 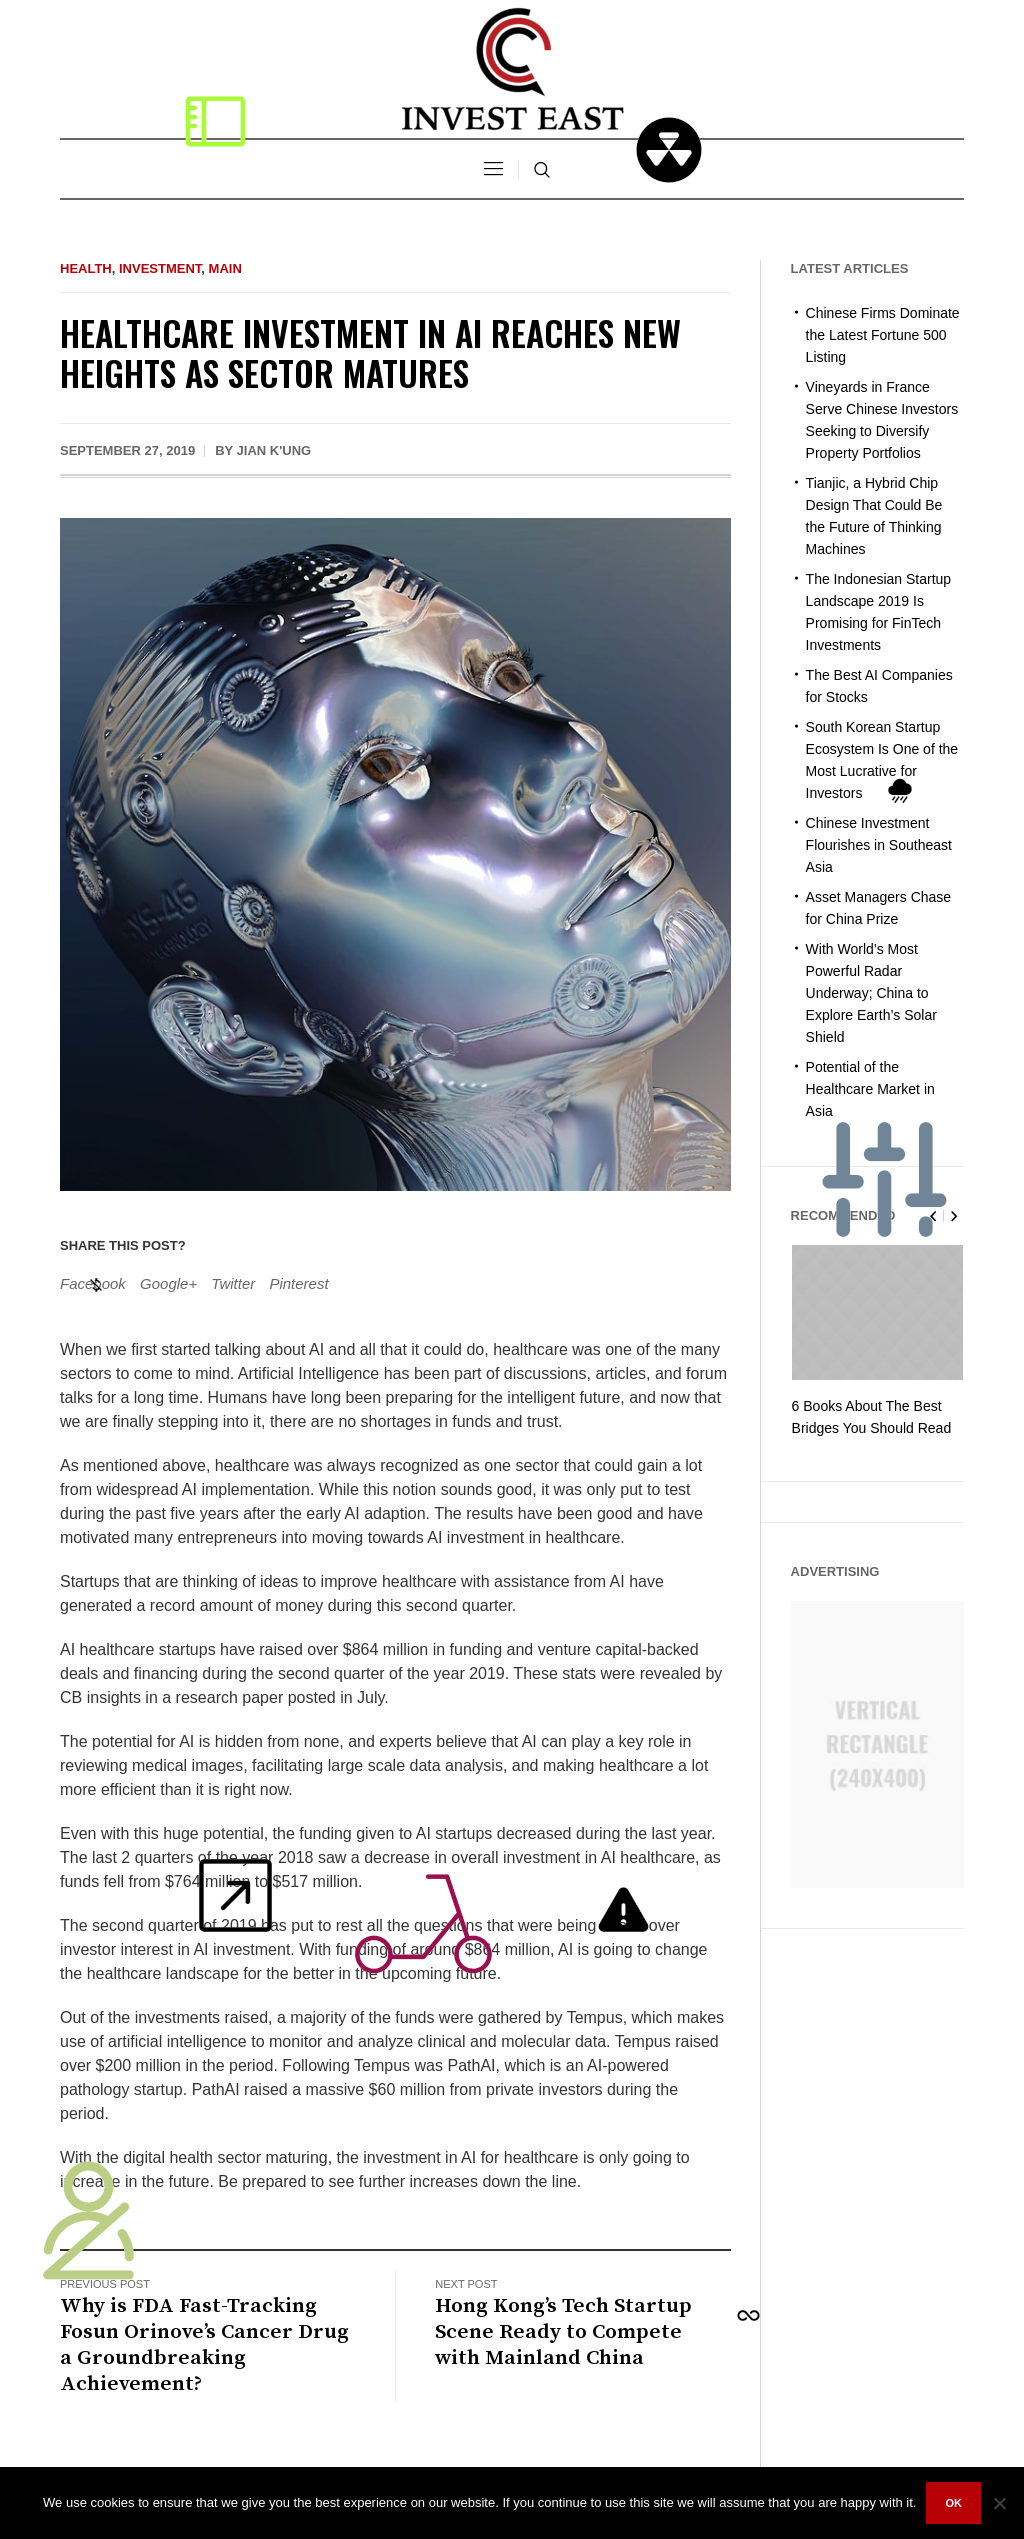 What do you see at coordinates (669, 150) in the screenshot?
I see `fallout shelter location indicator` at bounding box center [669, 150].